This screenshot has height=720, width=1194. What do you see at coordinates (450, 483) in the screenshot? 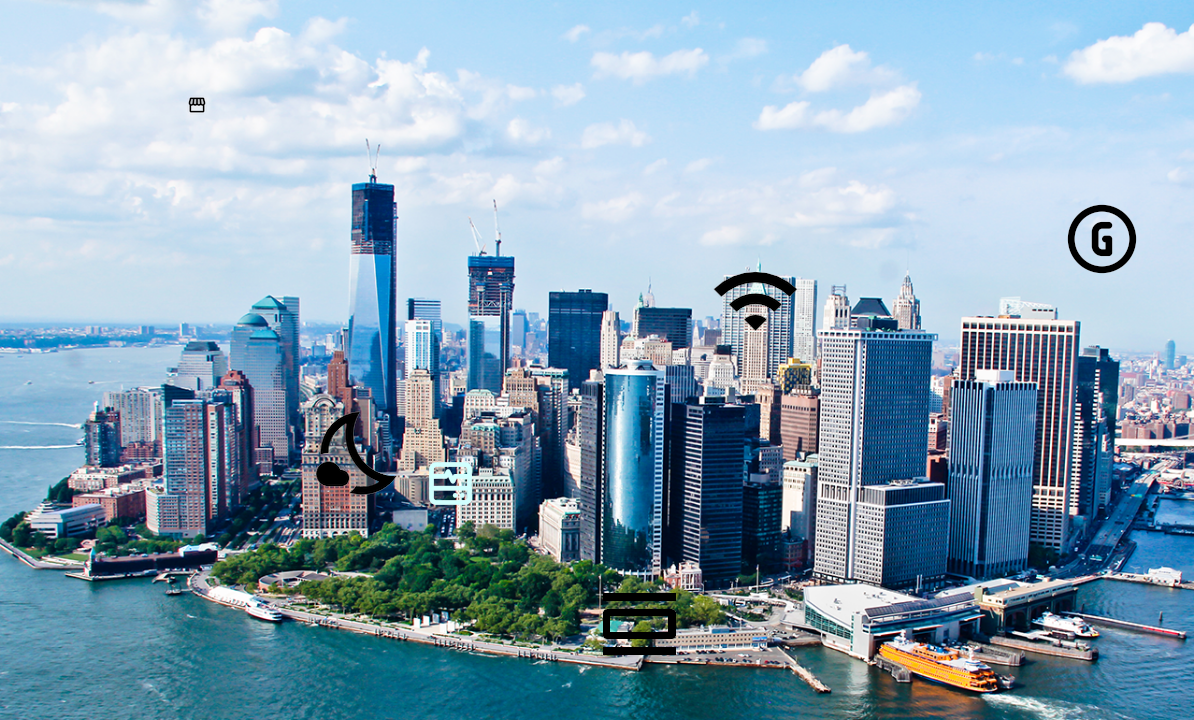
I see `view heart rate or vital signs data` at bounding box center [450, 483].